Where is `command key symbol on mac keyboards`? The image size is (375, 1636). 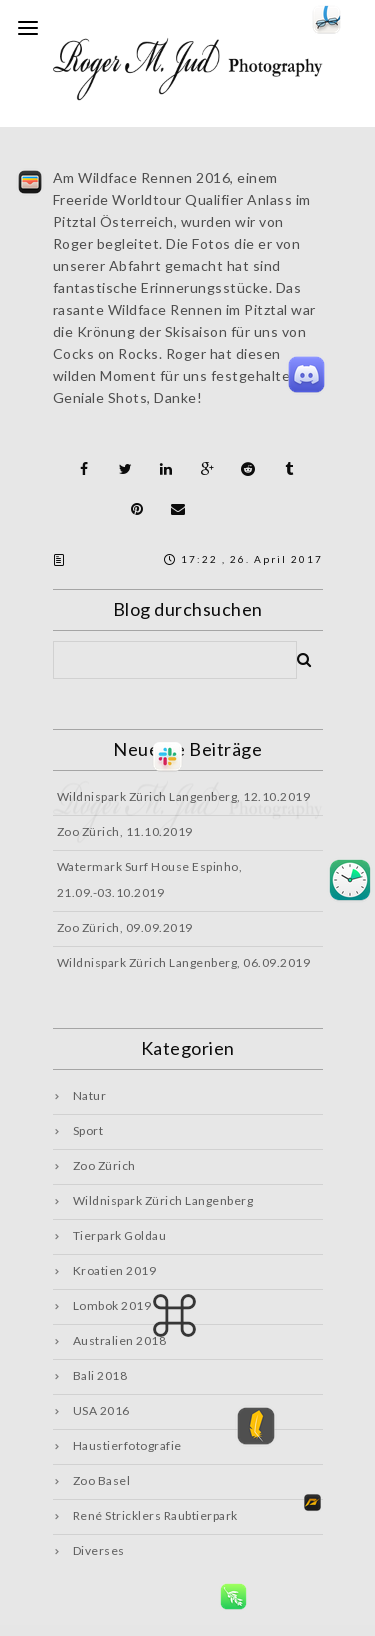 command key symbol on mac keyboards is located at coordinates (174, 1315).